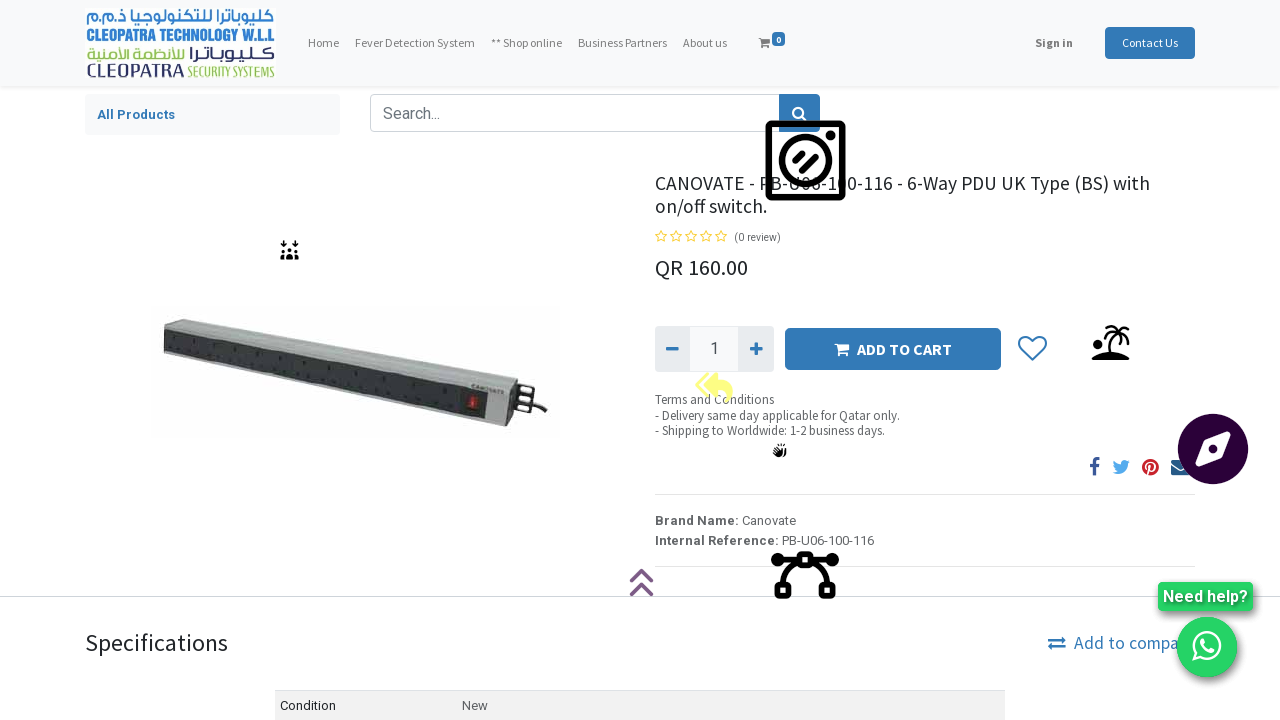  I want to click on access navigation or direction features, so click(1213, 449).